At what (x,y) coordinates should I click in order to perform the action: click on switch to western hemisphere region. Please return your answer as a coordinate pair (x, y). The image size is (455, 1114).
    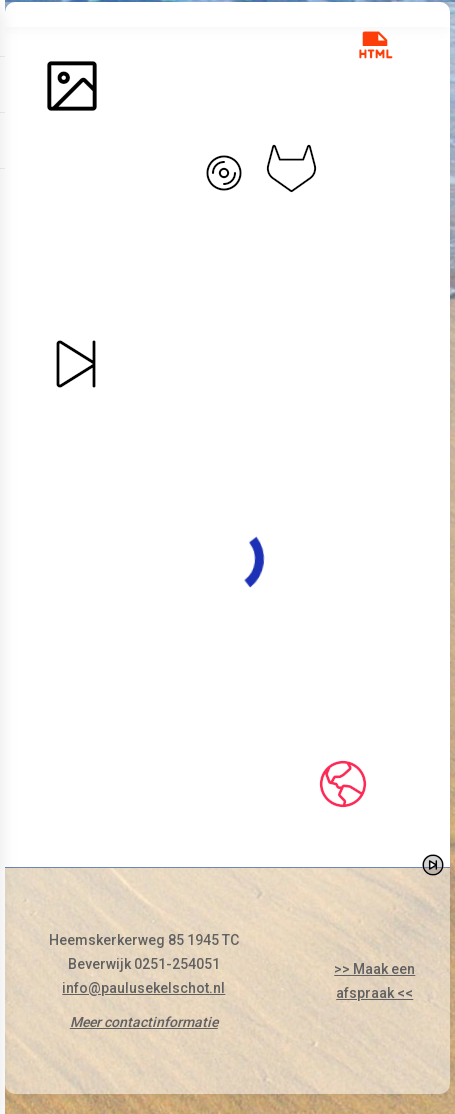
    Looking at the image, I should click on (343, 784).